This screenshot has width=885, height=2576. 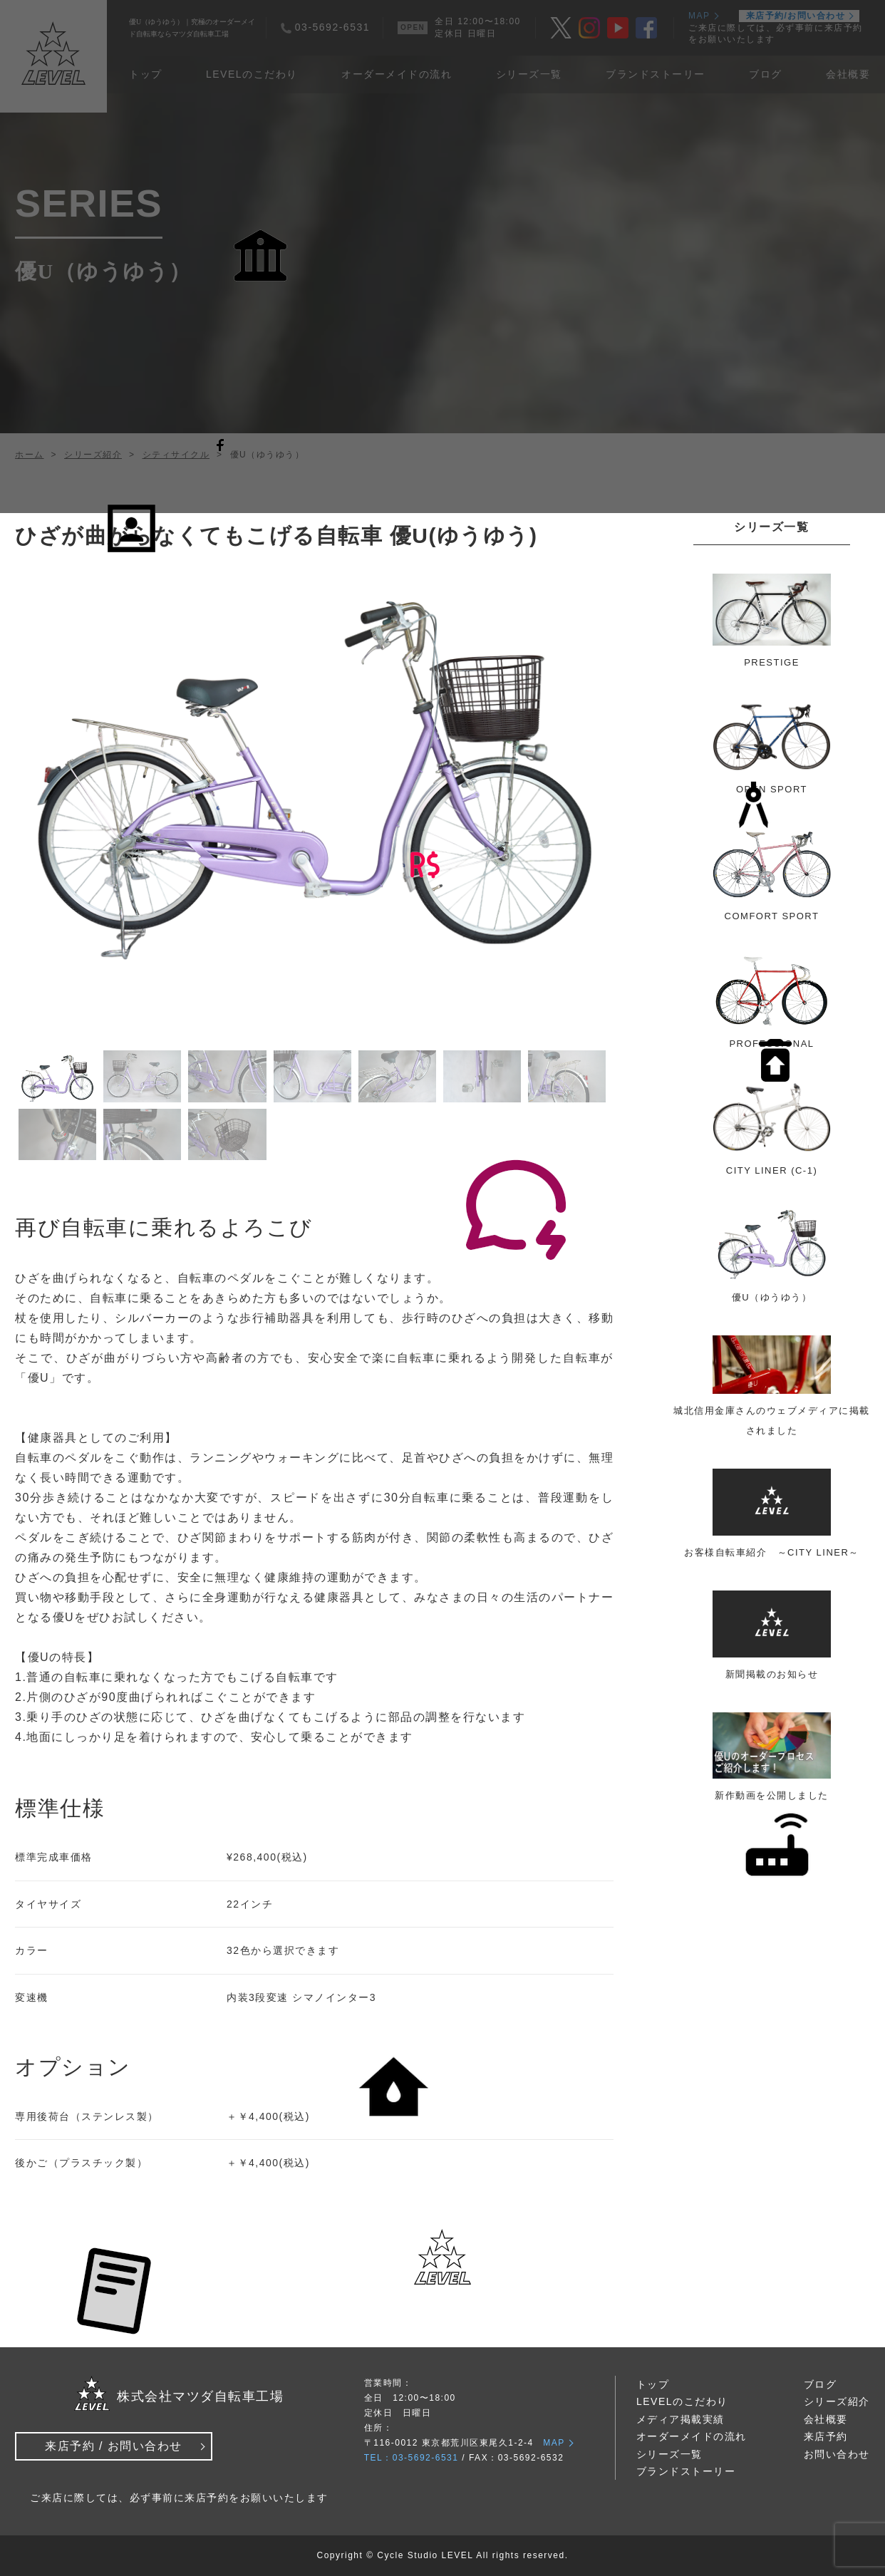 I want to click on indicates brazilian real (BRL) currency, so click(x=425, y=864).